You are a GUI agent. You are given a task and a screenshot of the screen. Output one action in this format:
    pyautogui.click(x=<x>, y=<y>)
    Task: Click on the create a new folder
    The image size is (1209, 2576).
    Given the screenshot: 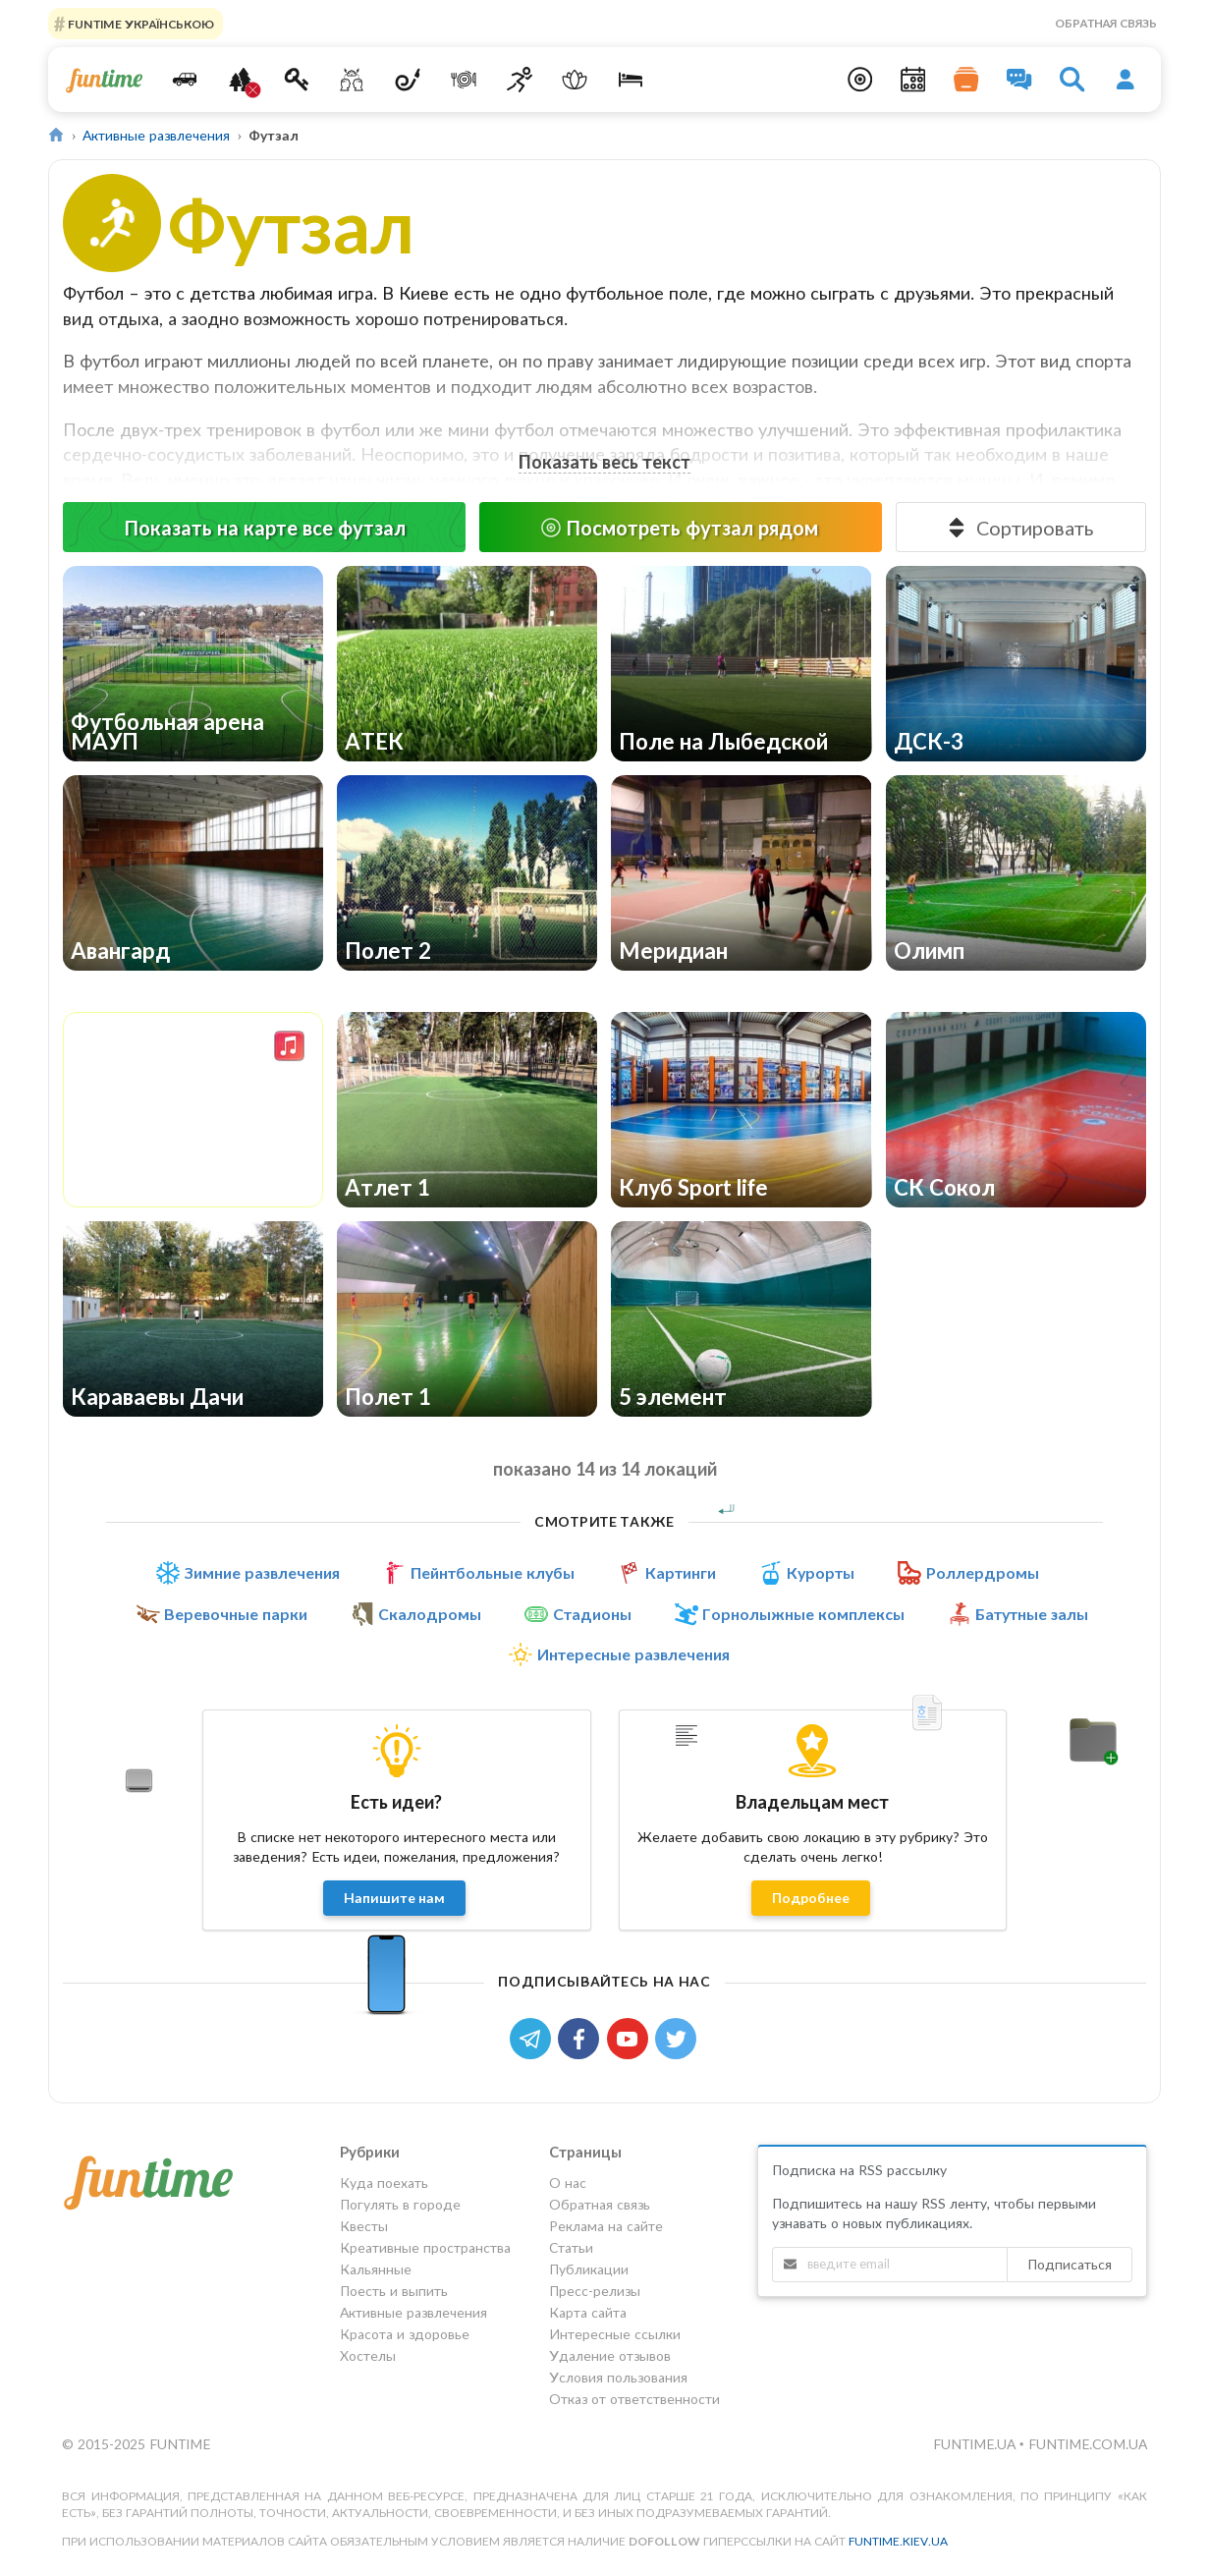 What is the action you would take?
    pyautogui.click(x=1093, y=1740)
    